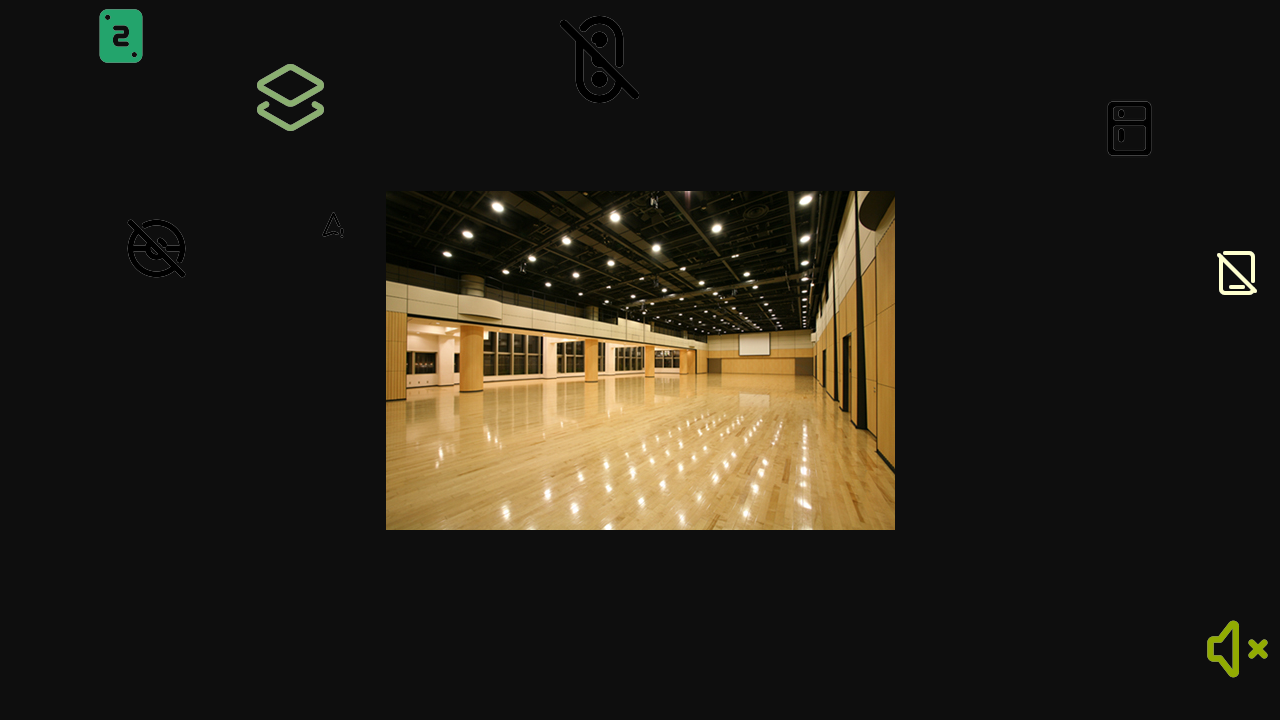 The height and width of the screenshot is (720, 1280). I want to click on a playing card showing the number 2, so click(121, 36).